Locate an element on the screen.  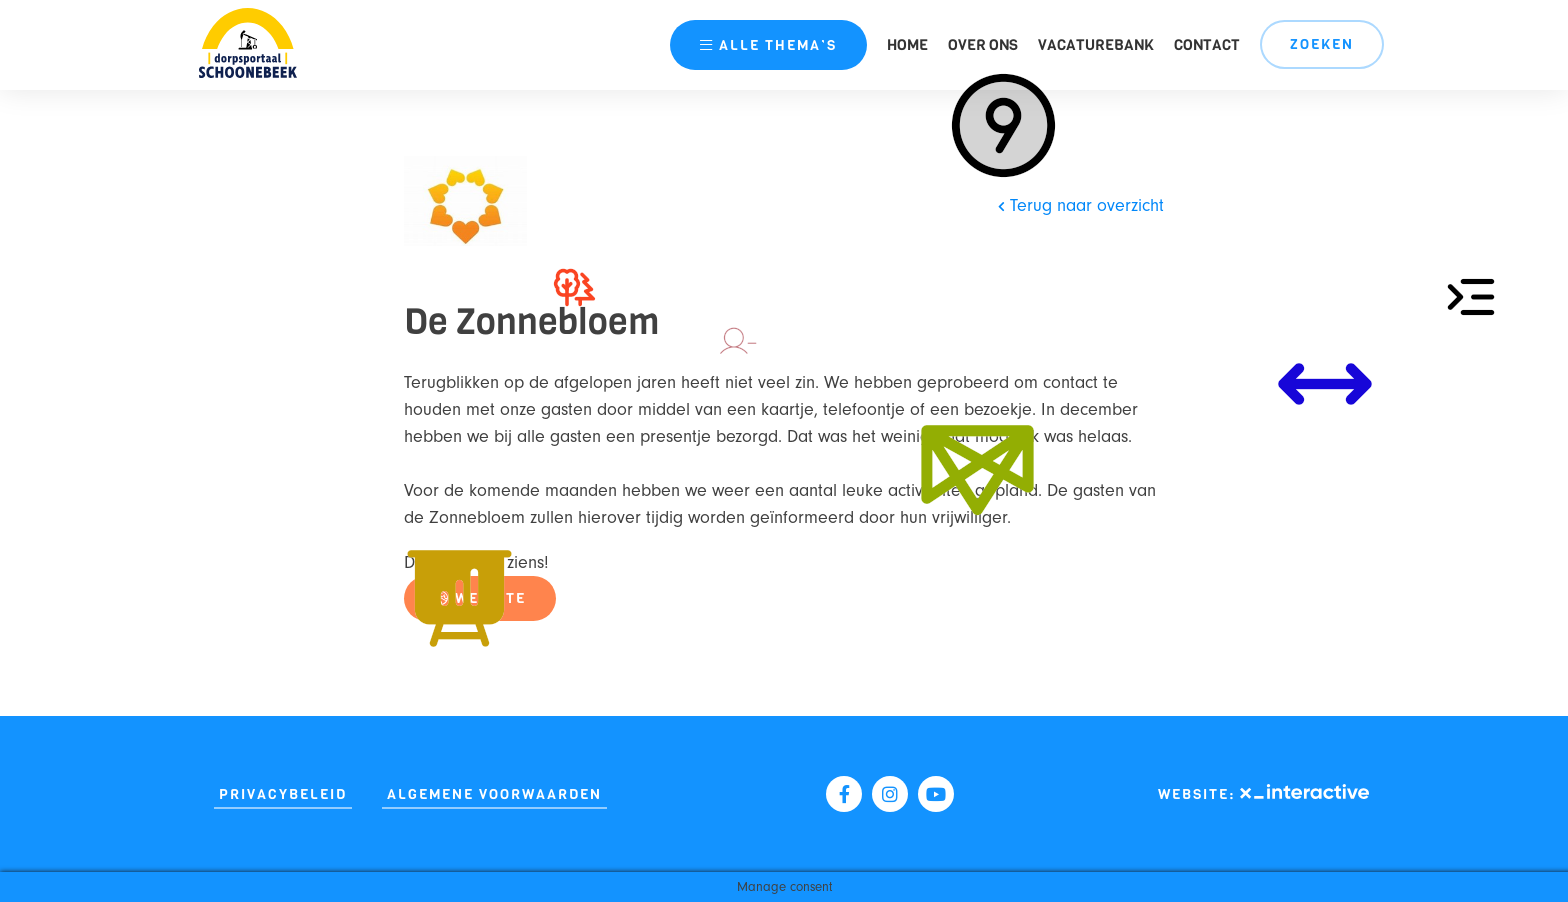
access DC/OS dashboard or services is located at coordinates (977, 464).